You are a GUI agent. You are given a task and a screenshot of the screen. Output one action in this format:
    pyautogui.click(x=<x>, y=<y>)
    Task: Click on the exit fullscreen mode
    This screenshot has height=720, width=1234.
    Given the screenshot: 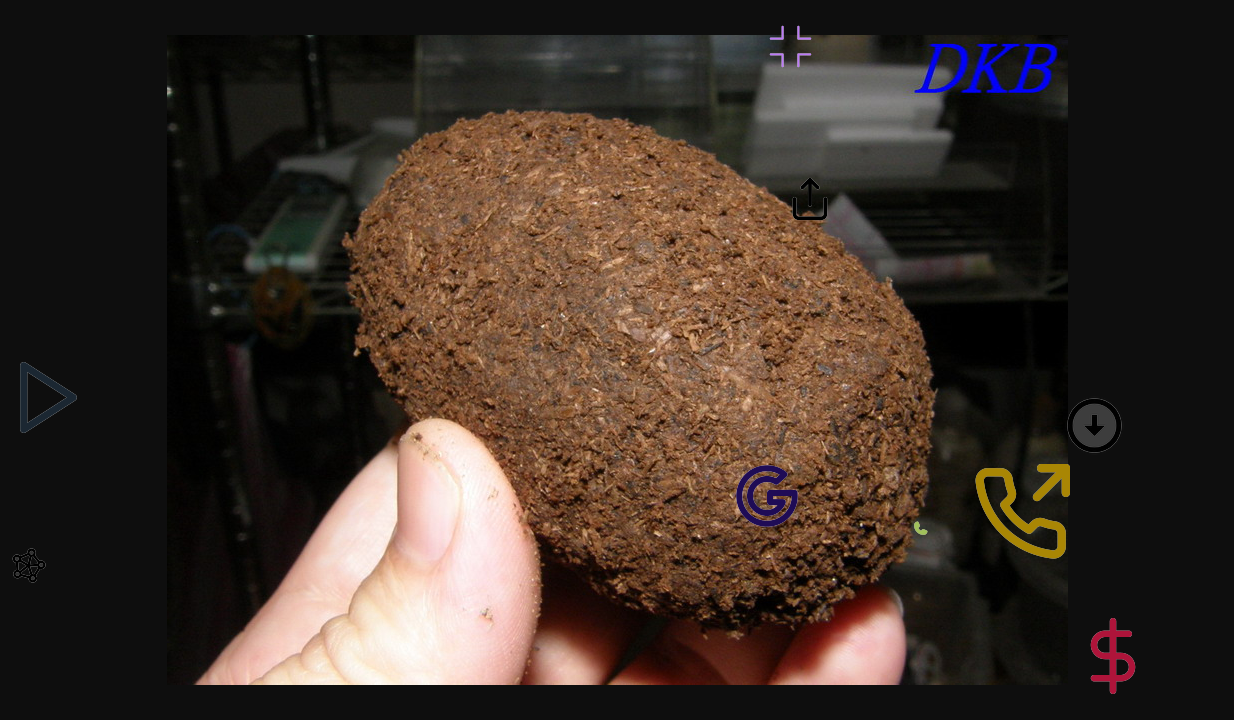 What is the action you would take?
    pyautogui.click(x=790, y=46)
    